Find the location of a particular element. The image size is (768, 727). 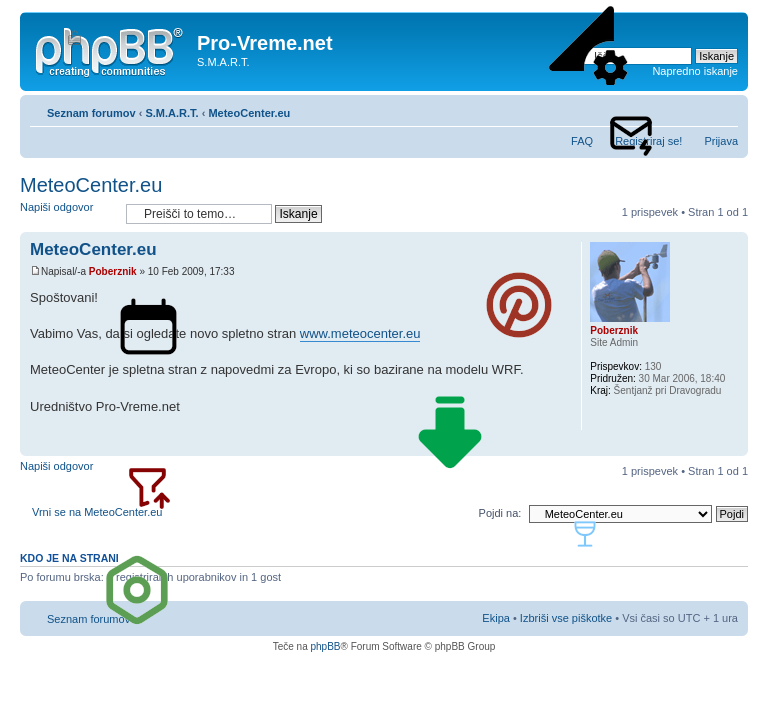

browse wine selection or menu is located at coordinates (585, 534).